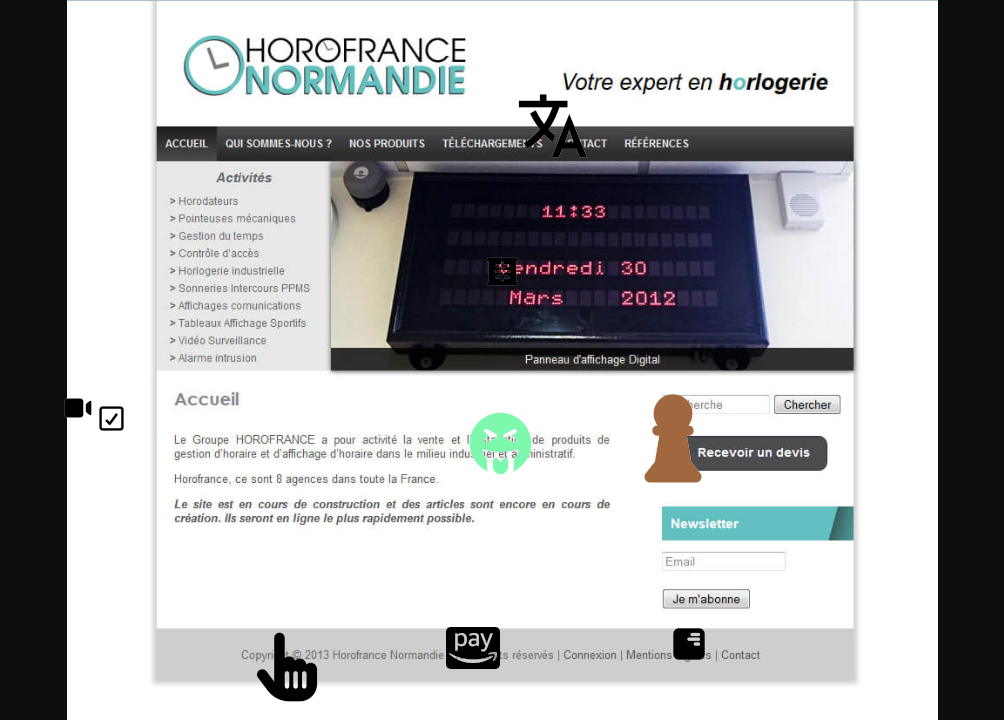  Describe the element at coordinates (673, 441) in the screenshot. I see `play chess or access chess game` at that location.